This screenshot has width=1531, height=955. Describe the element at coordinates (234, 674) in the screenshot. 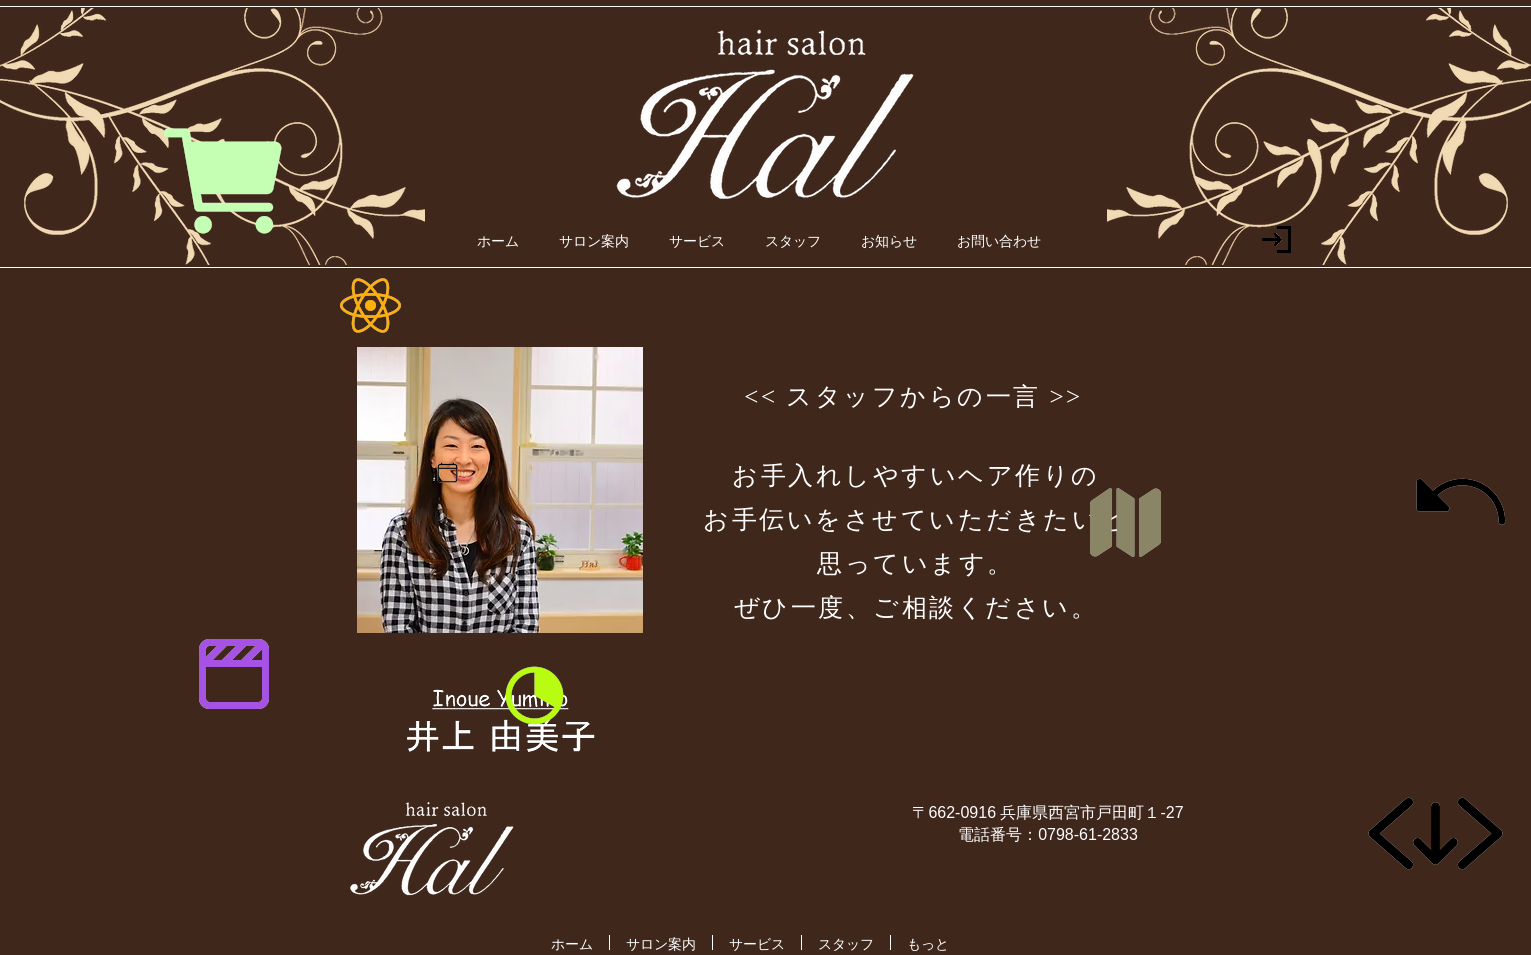

I see `freeze the top row in a spreadsheet` at that location.